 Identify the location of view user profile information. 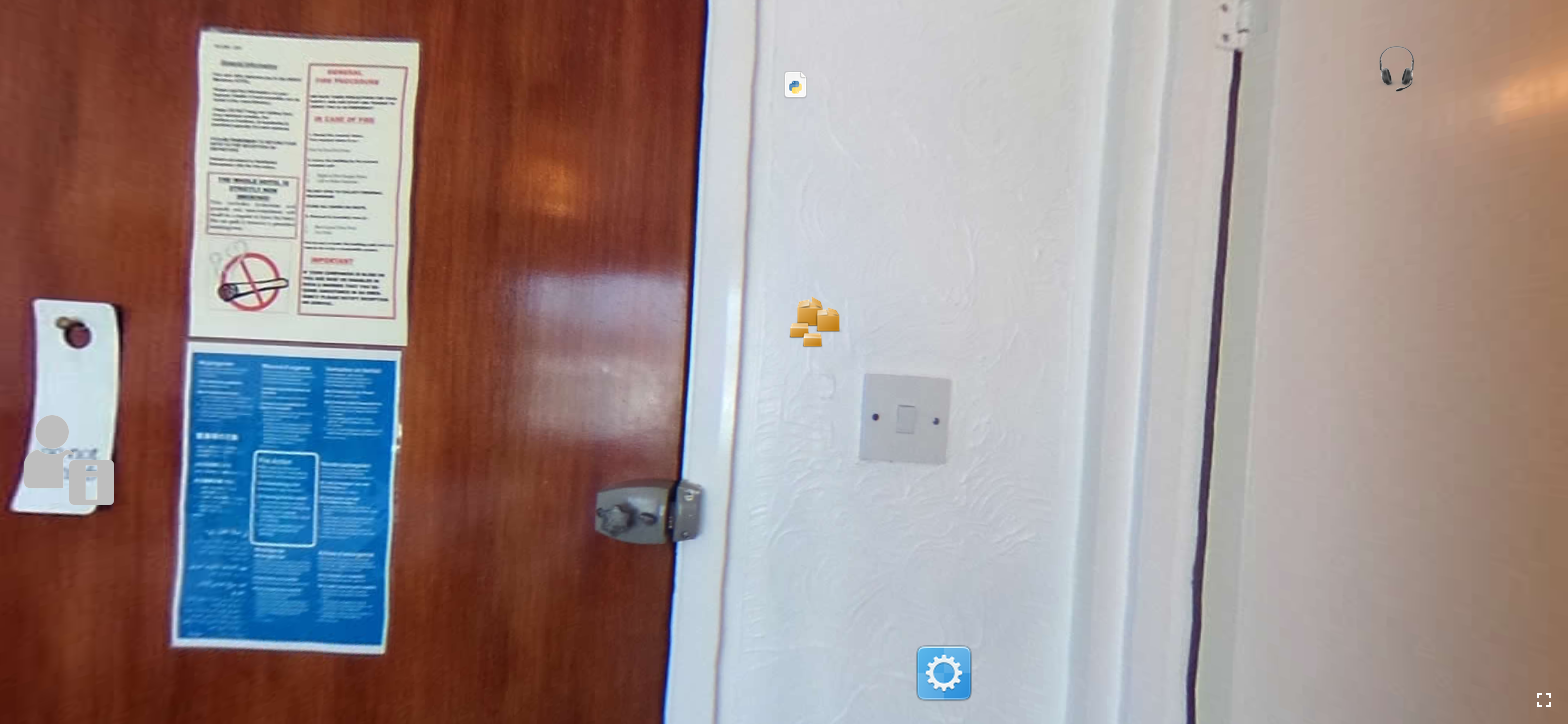
(69, 460).